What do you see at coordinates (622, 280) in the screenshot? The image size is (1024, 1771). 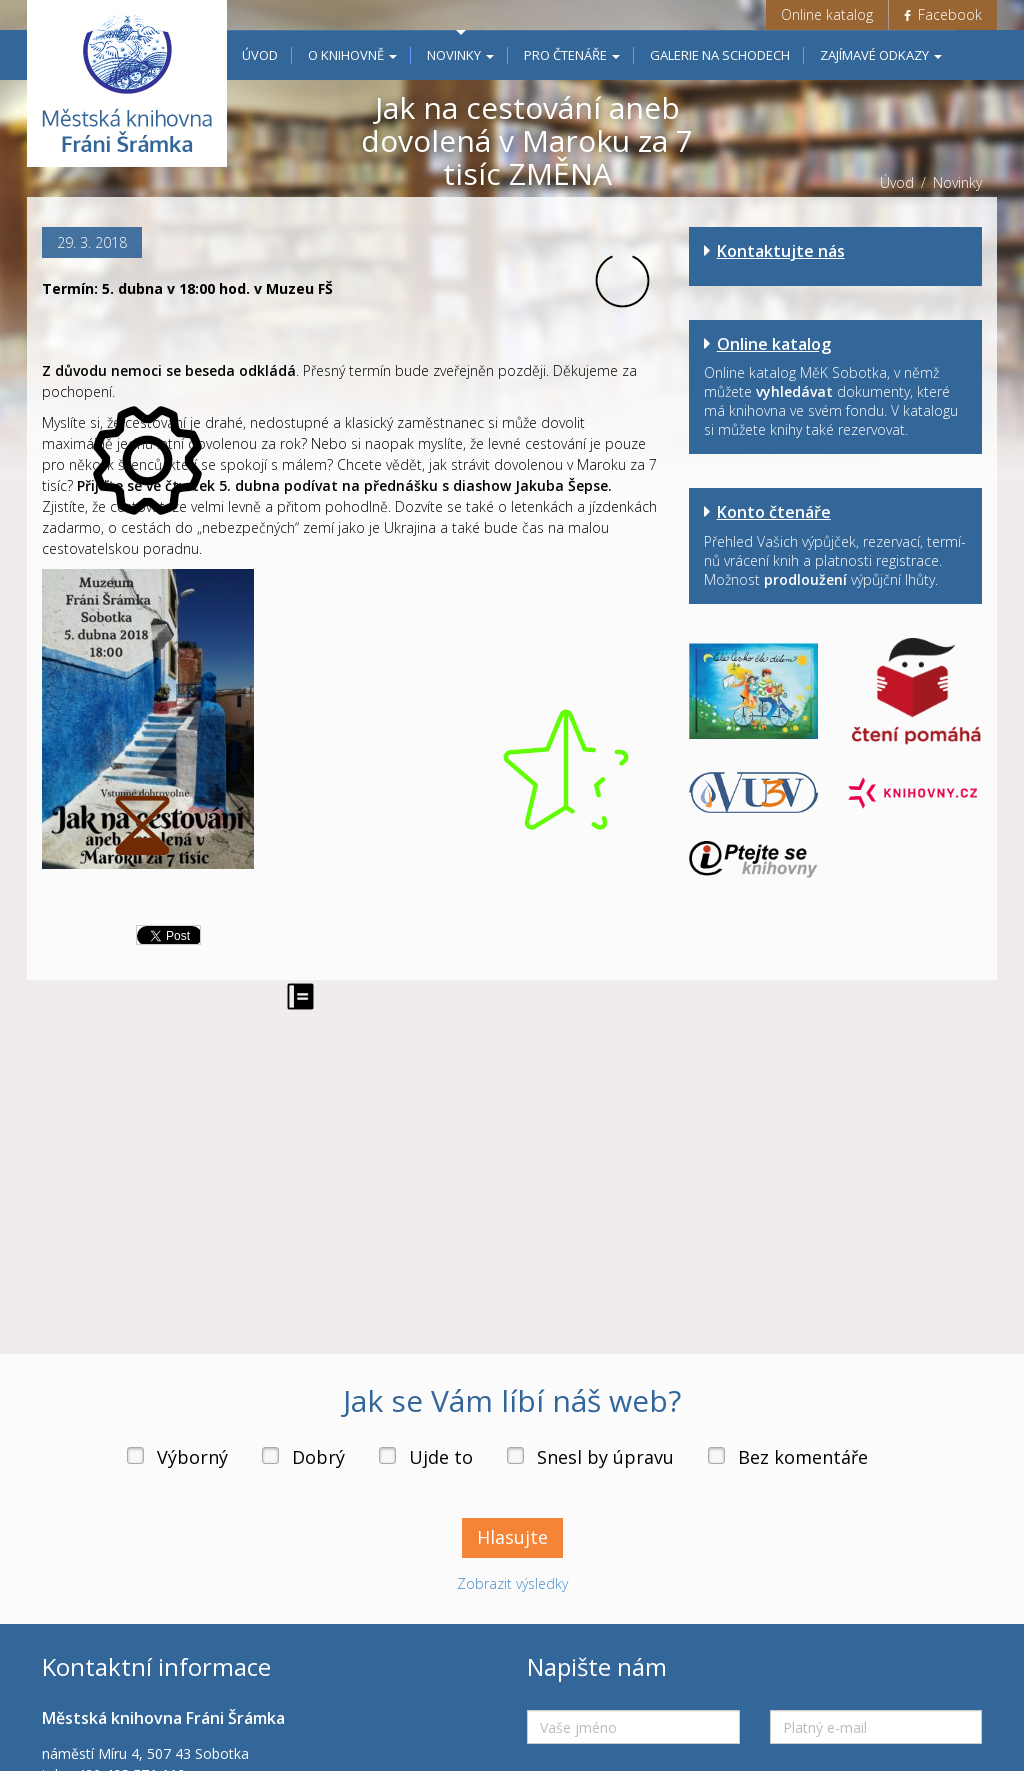 I see `loading or processing in progress` at bounding box center [622, 280].